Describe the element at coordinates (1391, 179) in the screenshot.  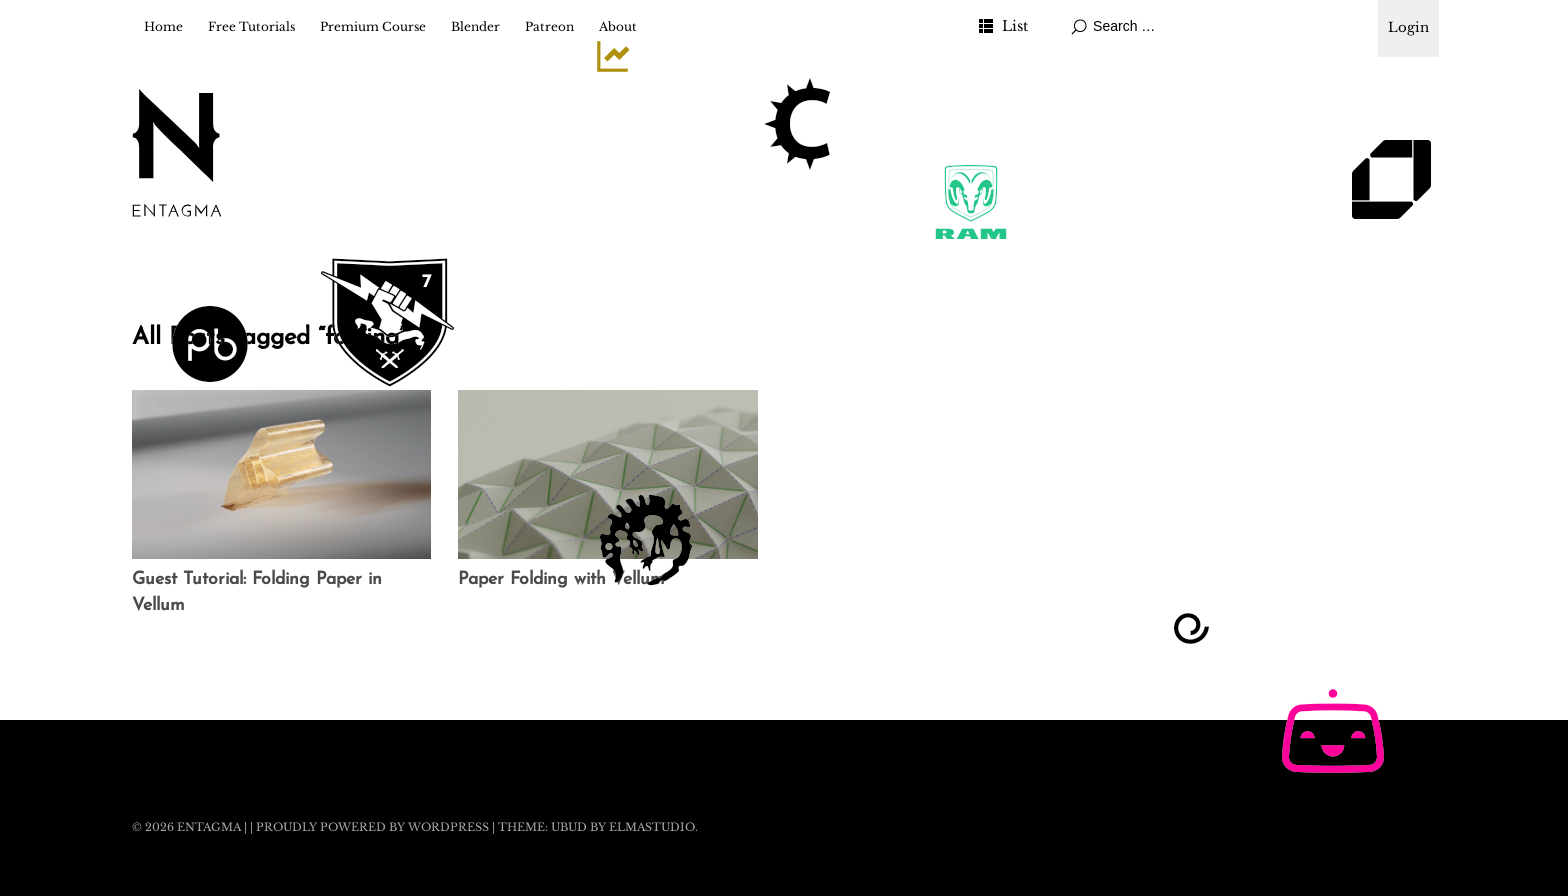
I see `aqua security company logo` at that location.